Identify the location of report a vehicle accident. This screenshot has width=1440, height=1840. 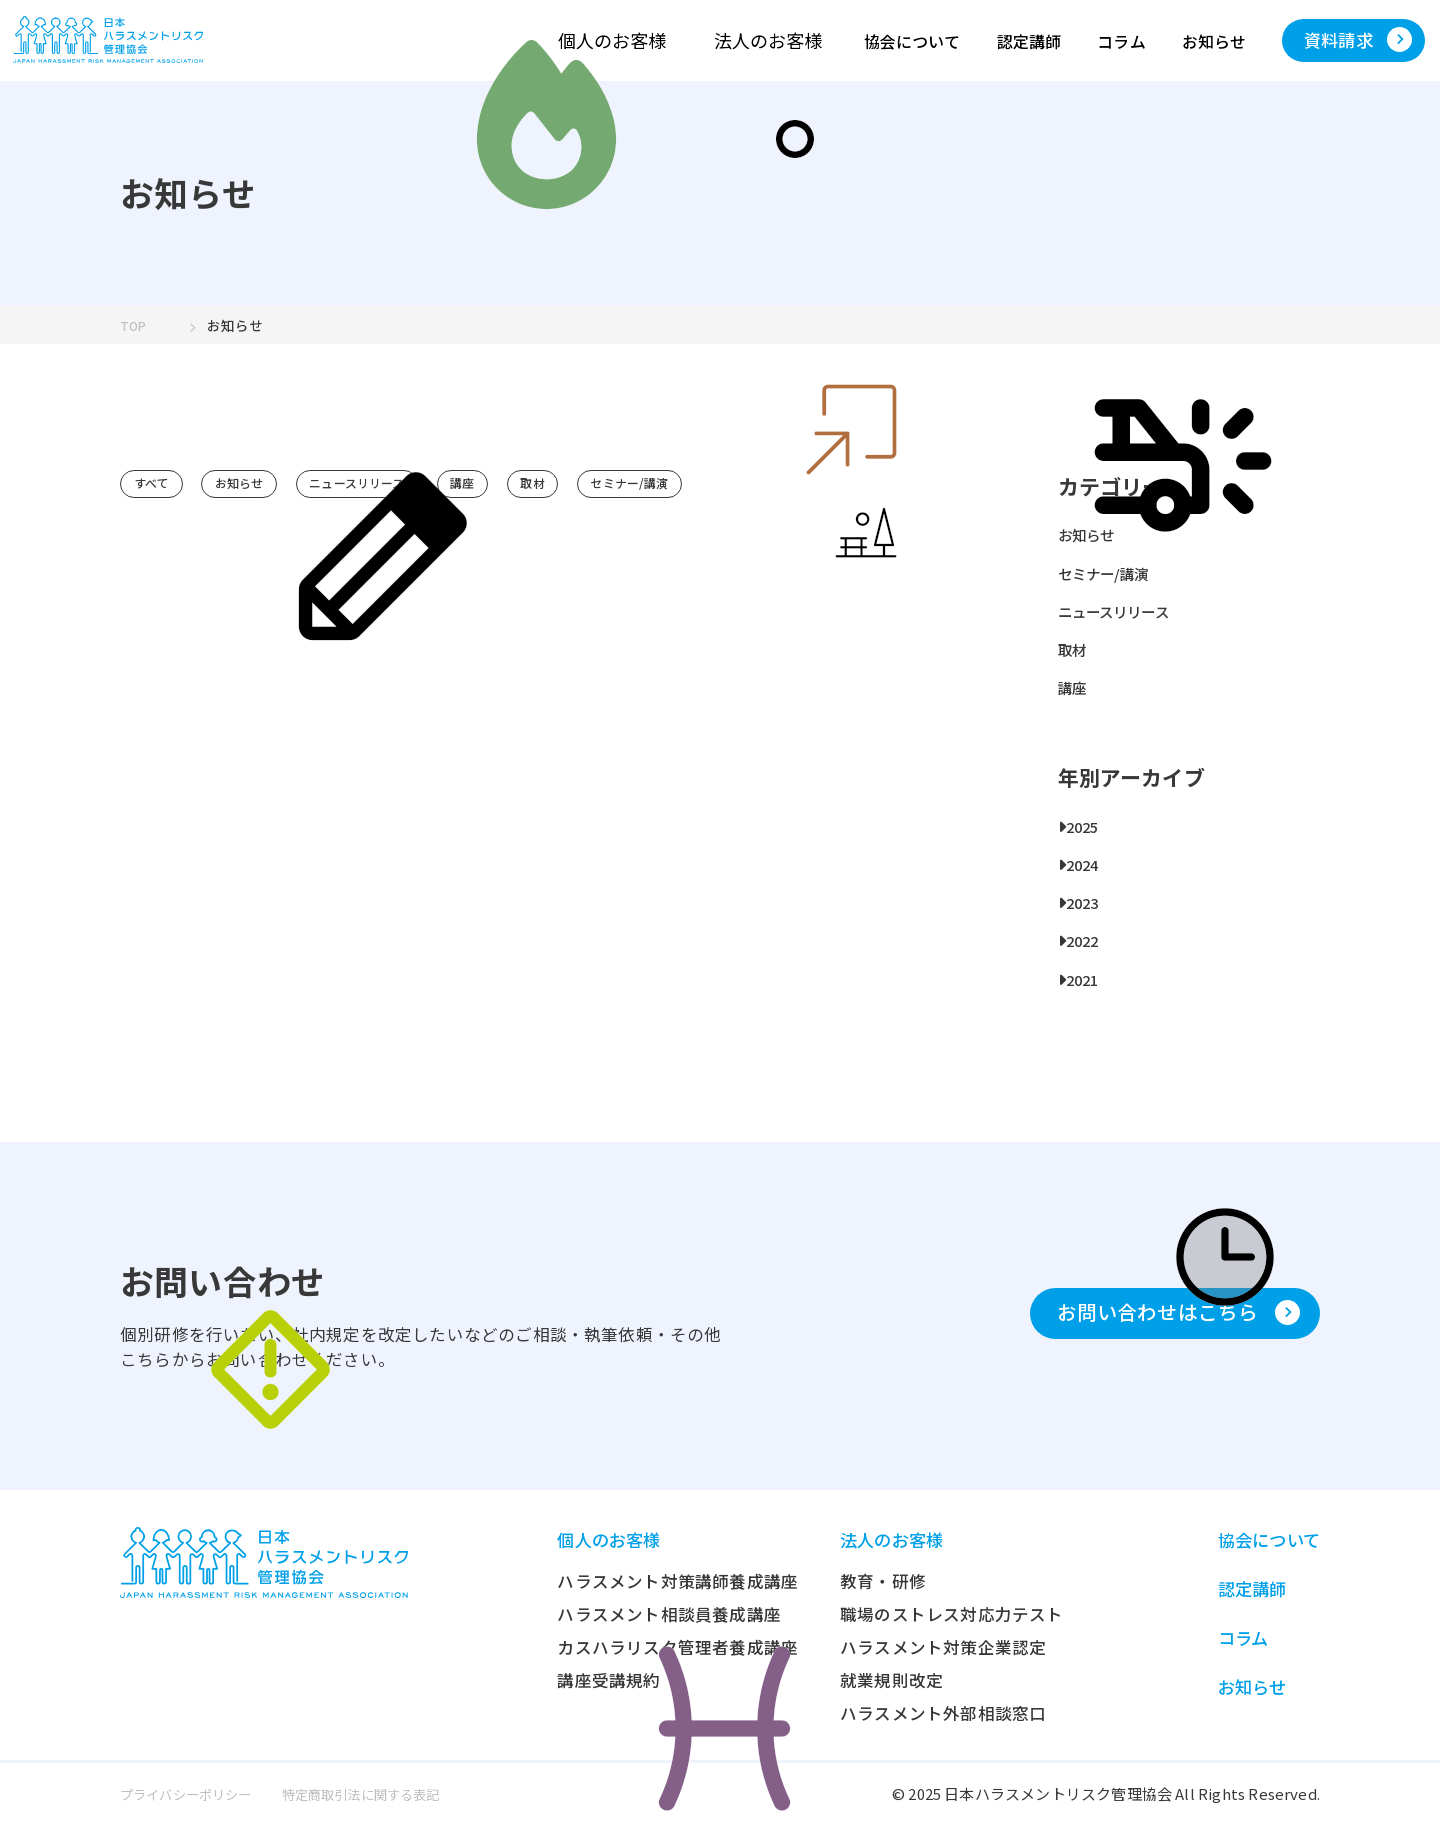
(1183, 461).